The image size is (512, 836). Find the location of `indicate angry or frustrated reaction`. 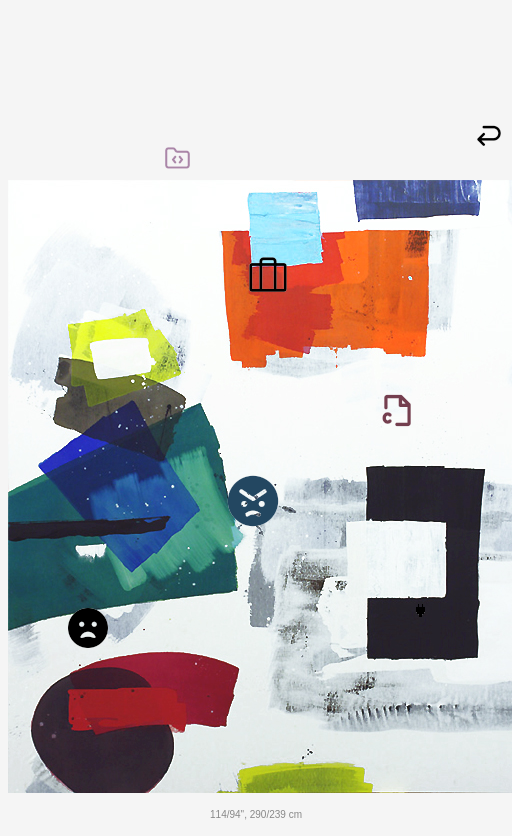

indicate angry or frustrated reaction is located at coordinates (253, 501).